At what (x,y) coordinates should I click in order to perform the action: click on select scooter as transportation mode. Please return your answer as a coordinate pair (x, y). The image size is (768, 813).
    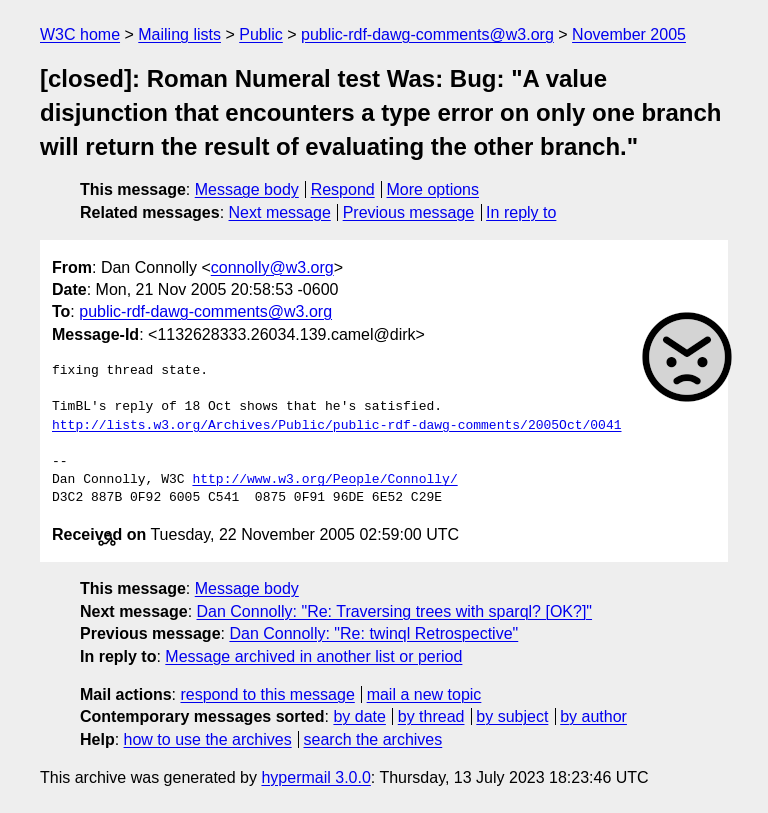
    Looking at the image, I should click on (107, 540).